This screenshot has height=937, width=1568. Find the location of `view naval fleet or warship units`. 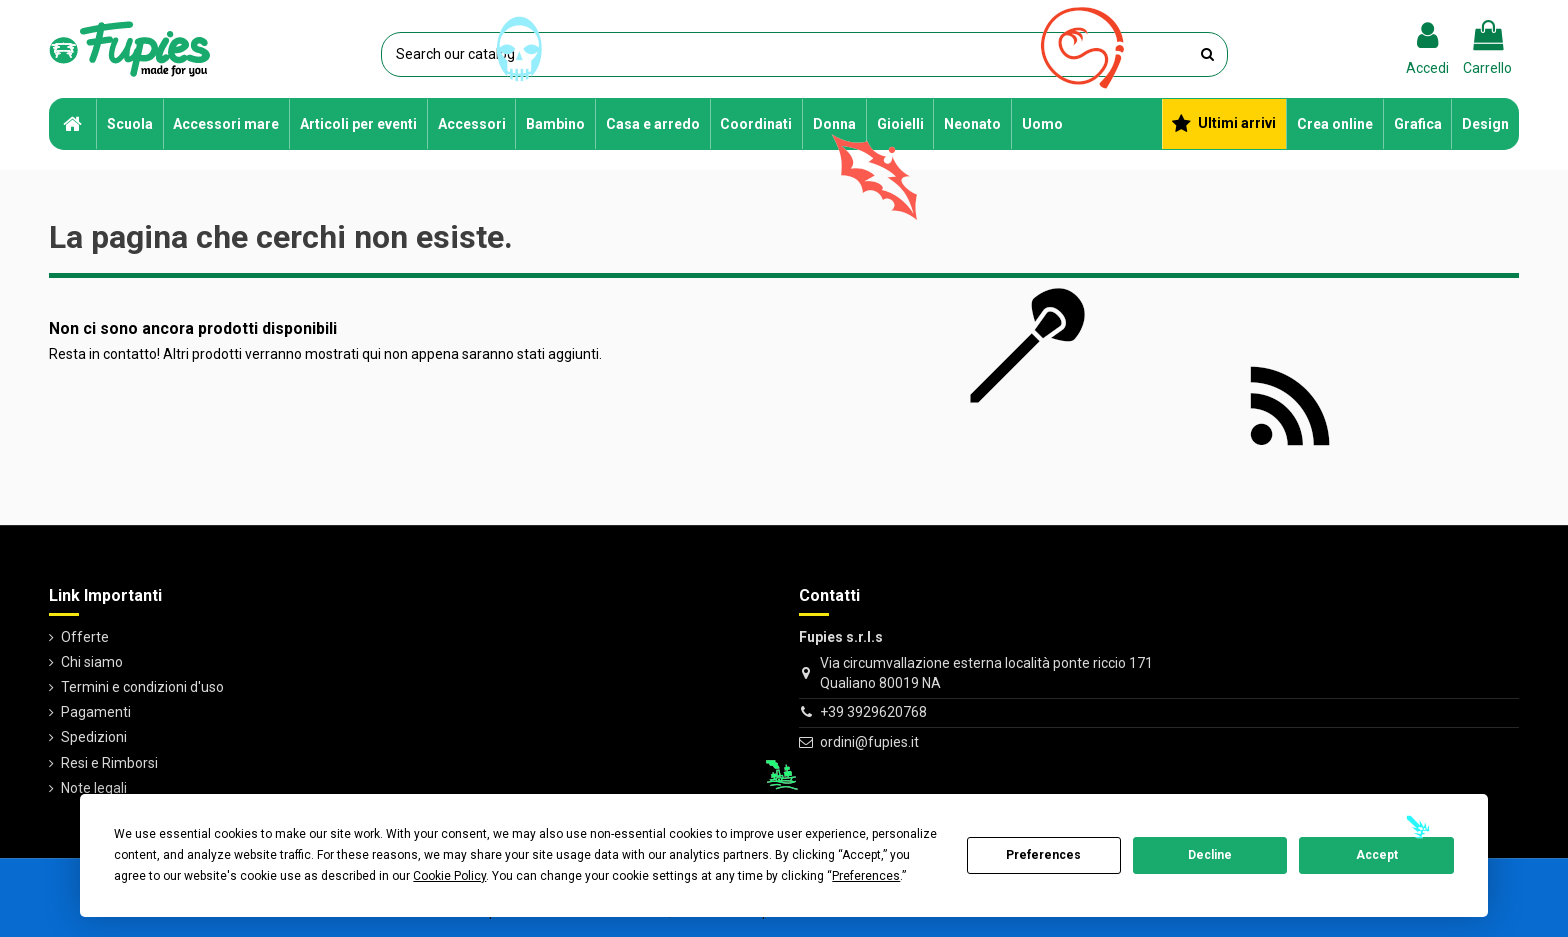

view naval fleet or warship units is located at coordinates (782, 776).